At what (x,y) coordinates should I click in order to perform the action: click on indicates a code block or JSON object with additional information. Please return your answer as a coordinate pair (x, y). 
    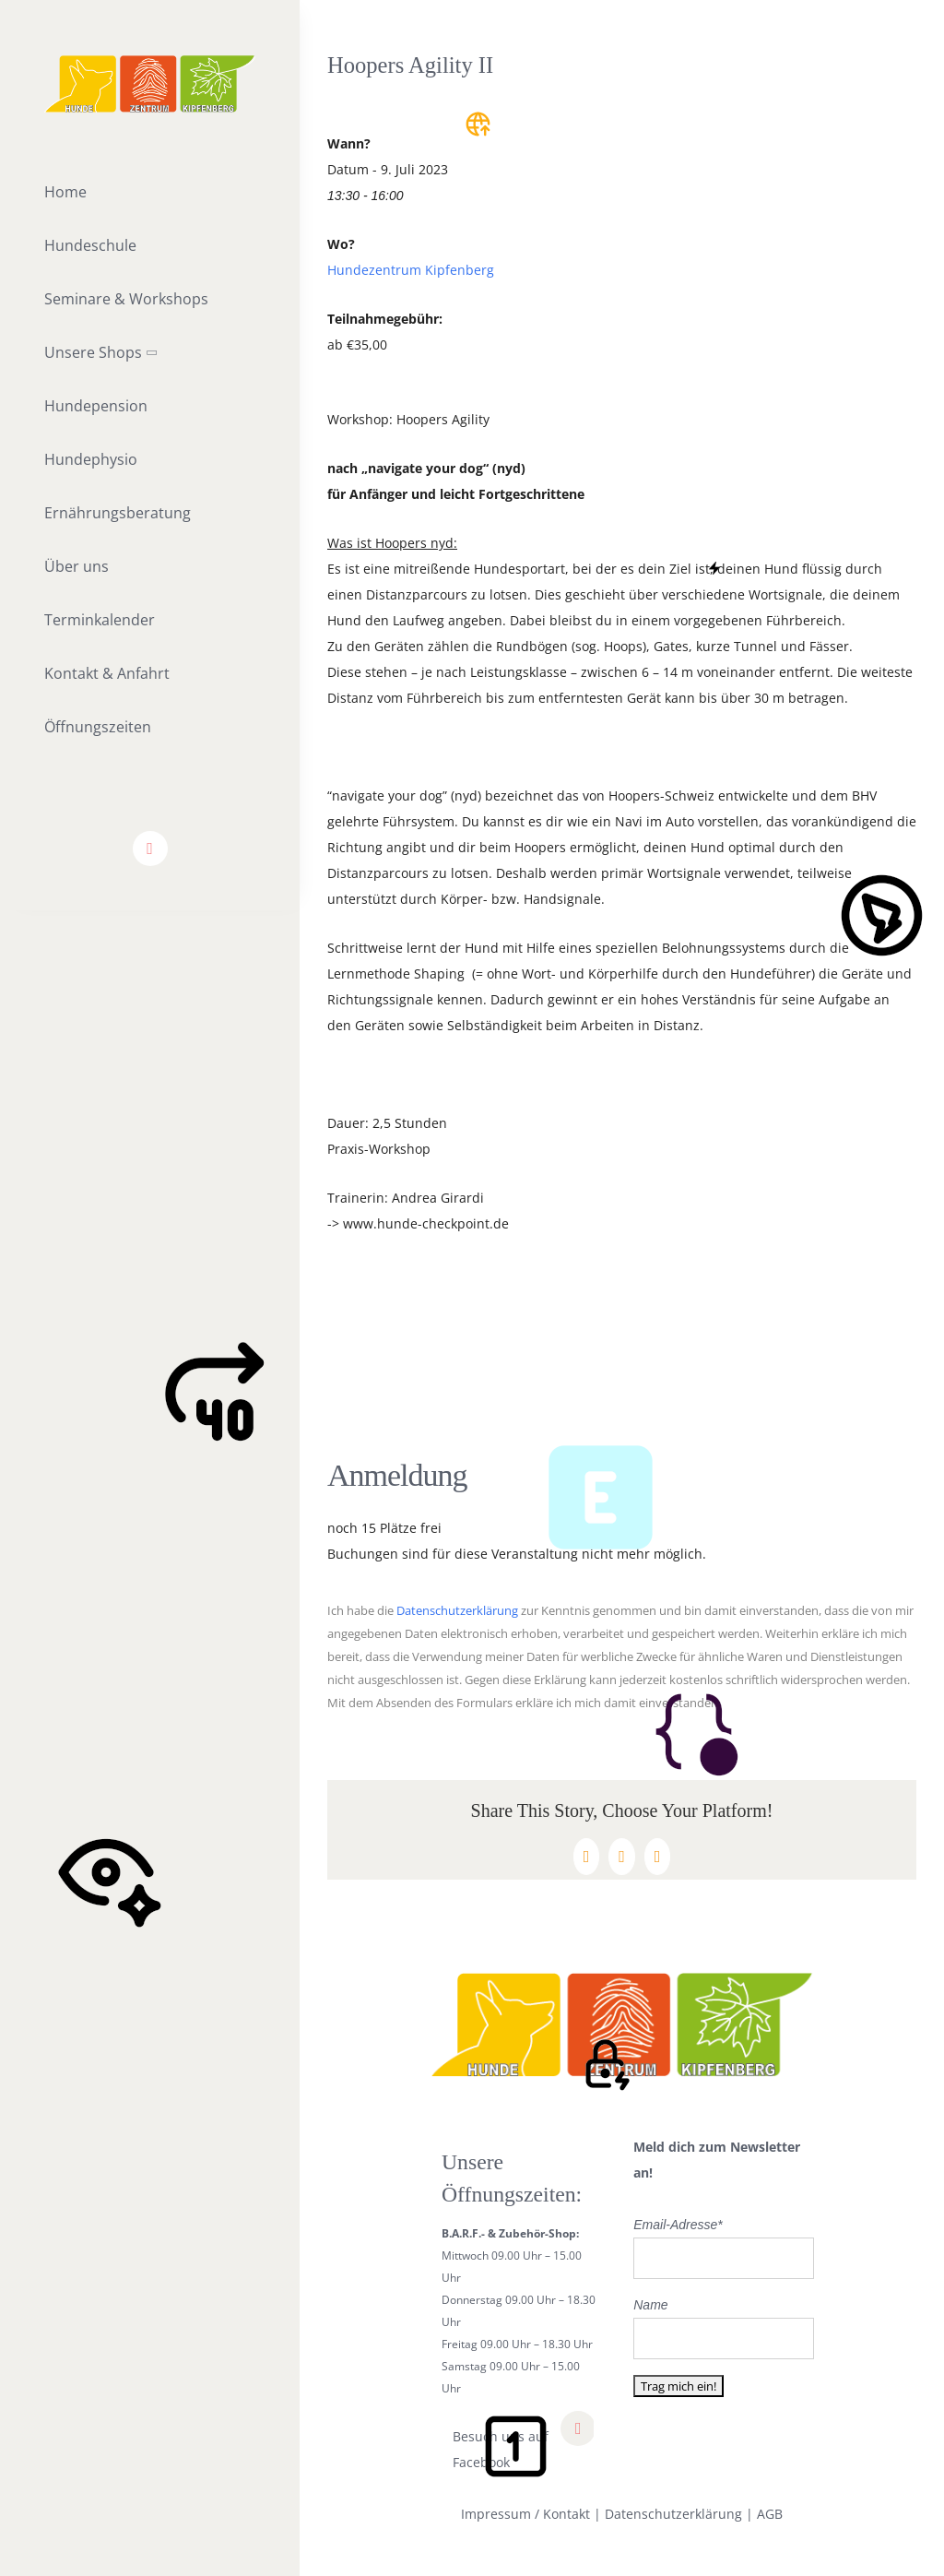
    Looking at the image, I should click on (693, 1731).